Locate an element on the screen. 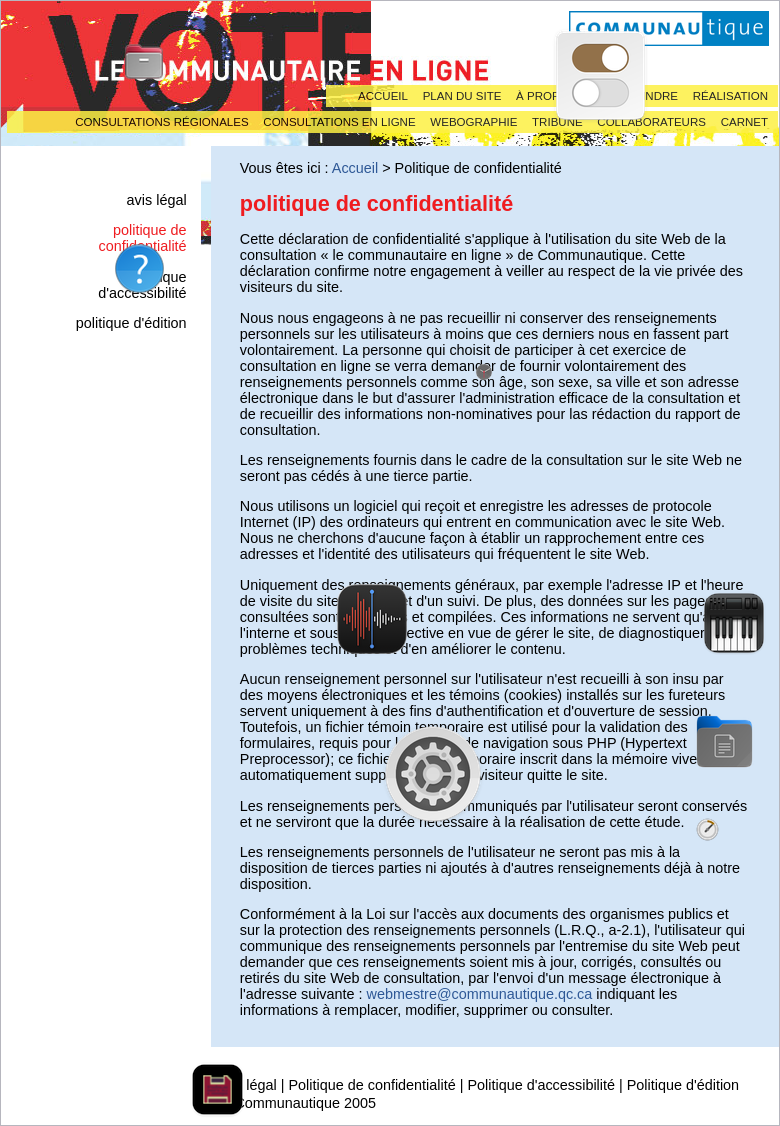 This screenshot has height=1126, width=780. open sysprof system profiler is located at coordinates (707, 829).